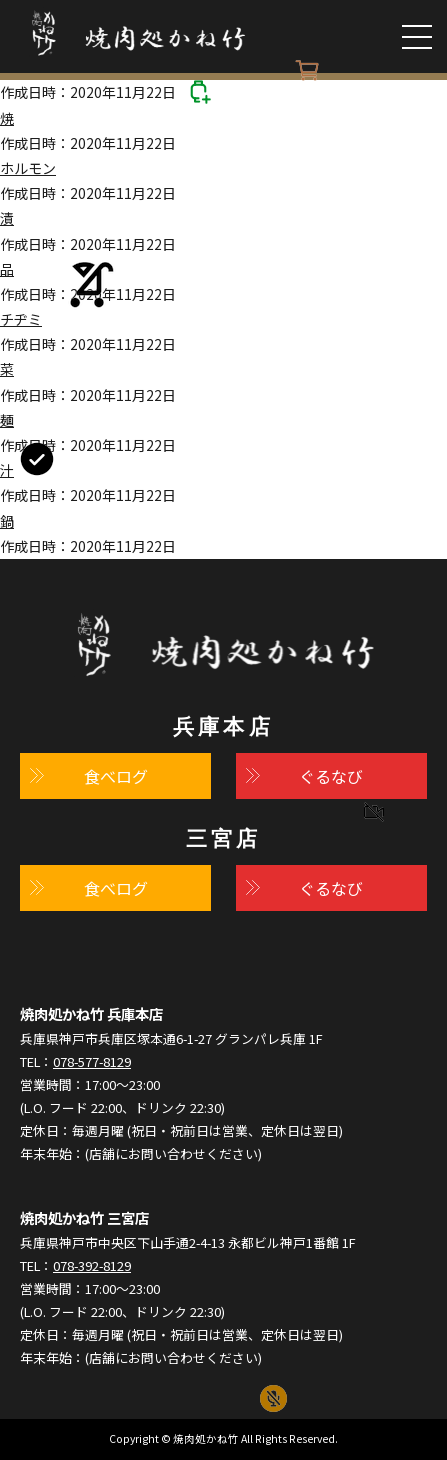 This screenshot has height=1460, width=447. Describe the element at coordinates (89, 283) in the screenshot. I see `indicates stroller-friendly or family amenities available` at that location.